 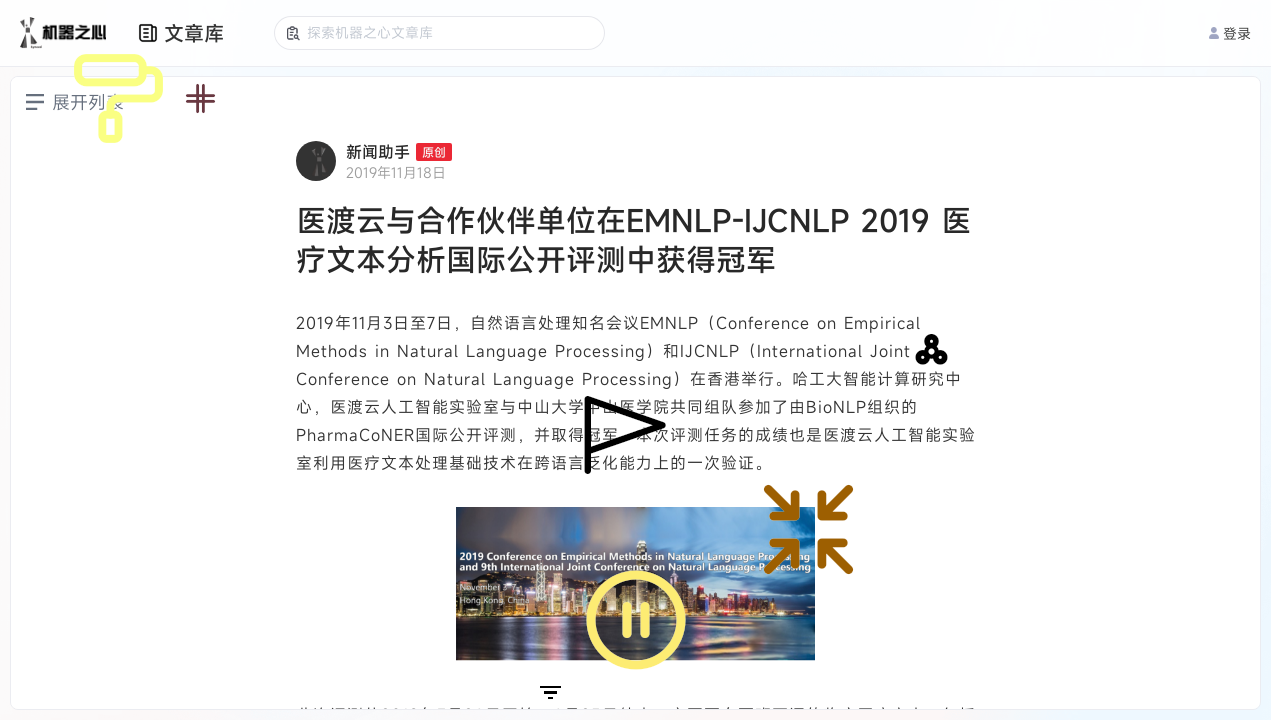 What do you see at coordinates (118, 98) in the screenshot?
I see `customize theme or appearance settings` at bounding box center [118, 98].